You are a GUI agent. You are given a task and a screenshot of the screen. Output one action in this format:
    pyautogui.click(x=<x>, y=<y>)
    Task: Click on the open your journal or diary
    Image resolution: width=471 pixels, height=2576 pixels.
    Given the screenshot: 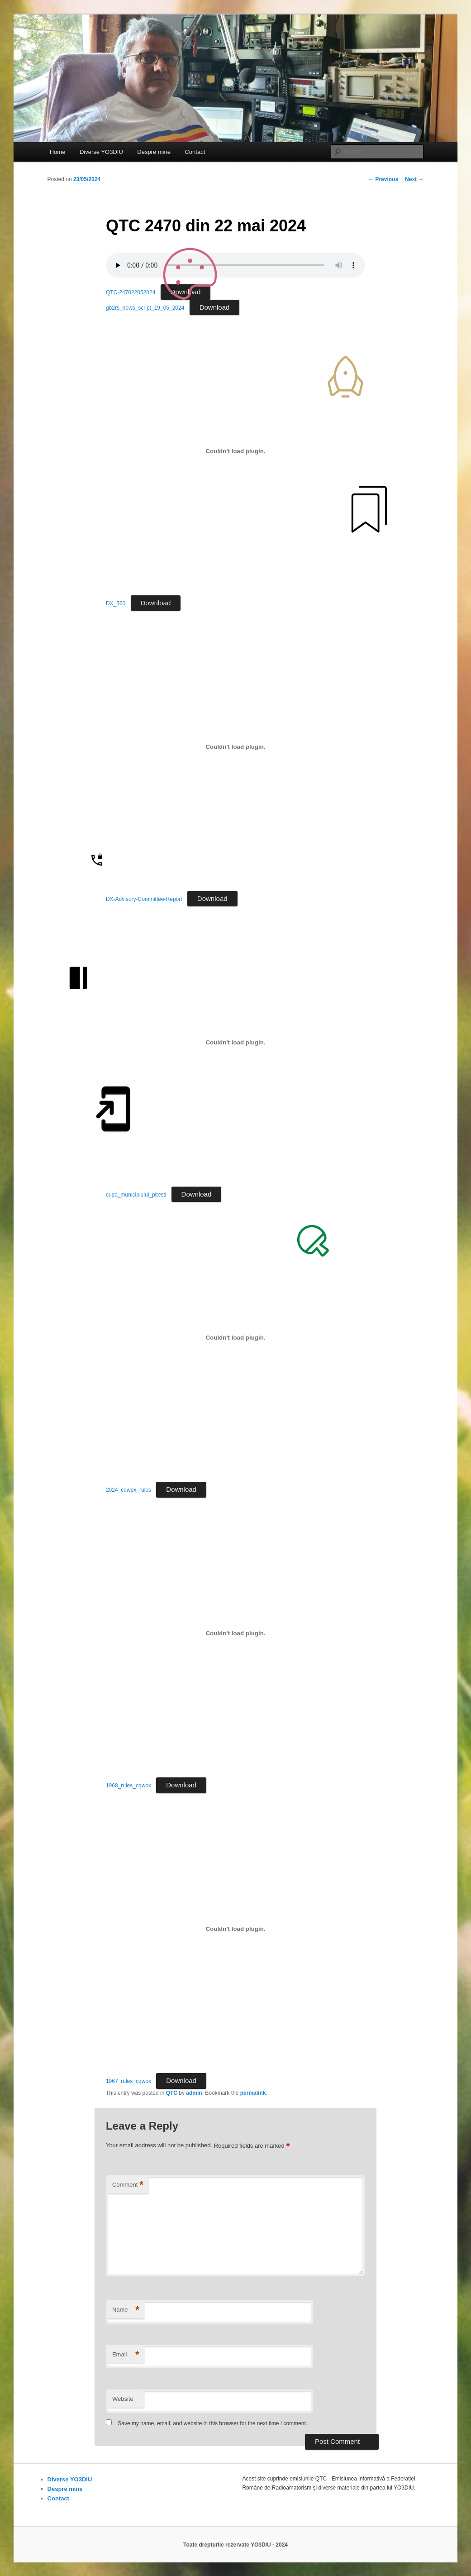 What is the action you would take?
    pyautogui.click(x=78, y=978)
    